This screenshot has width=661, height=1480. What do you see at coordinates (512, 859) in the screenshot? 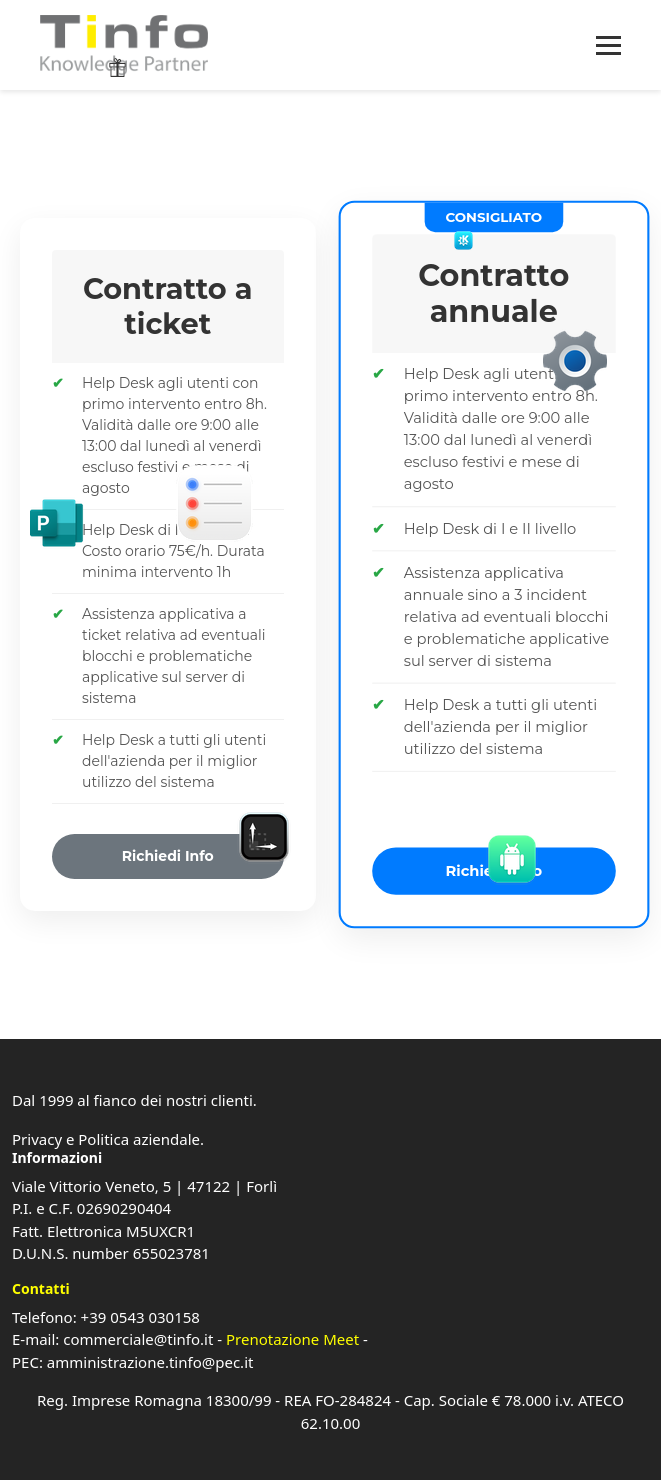
I see `launch anbox android emulator` at bounding box center [512, 859].